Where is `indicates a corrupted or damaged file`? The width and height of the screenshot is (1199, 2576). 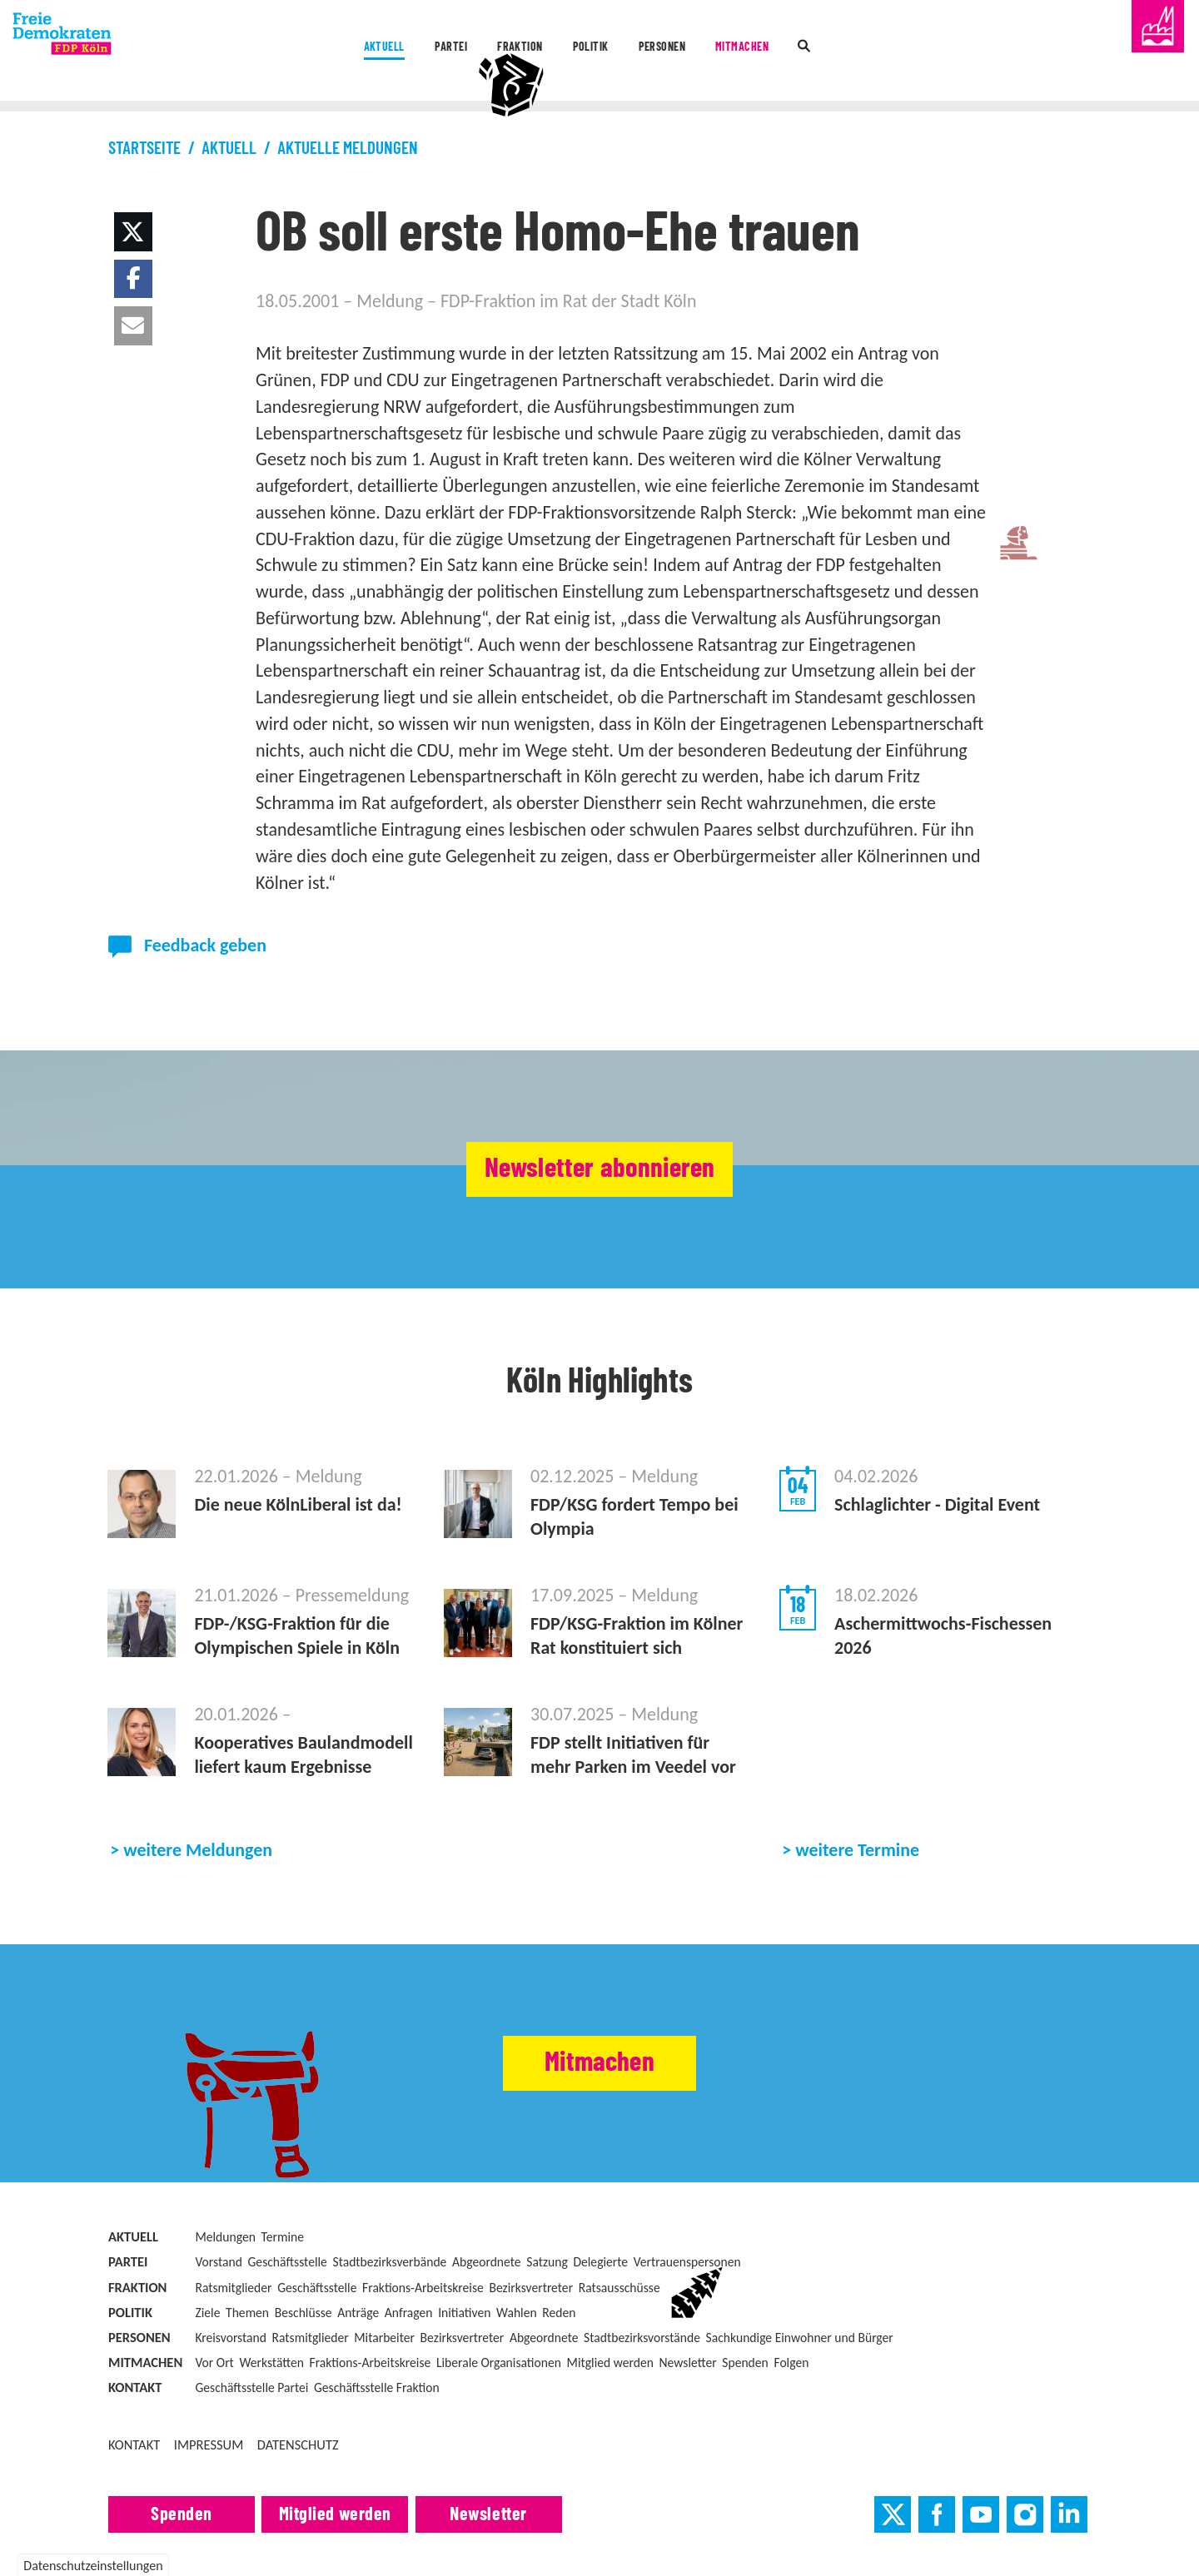
indicates a corrupted or damaged file is located at coordinates (511, 85).